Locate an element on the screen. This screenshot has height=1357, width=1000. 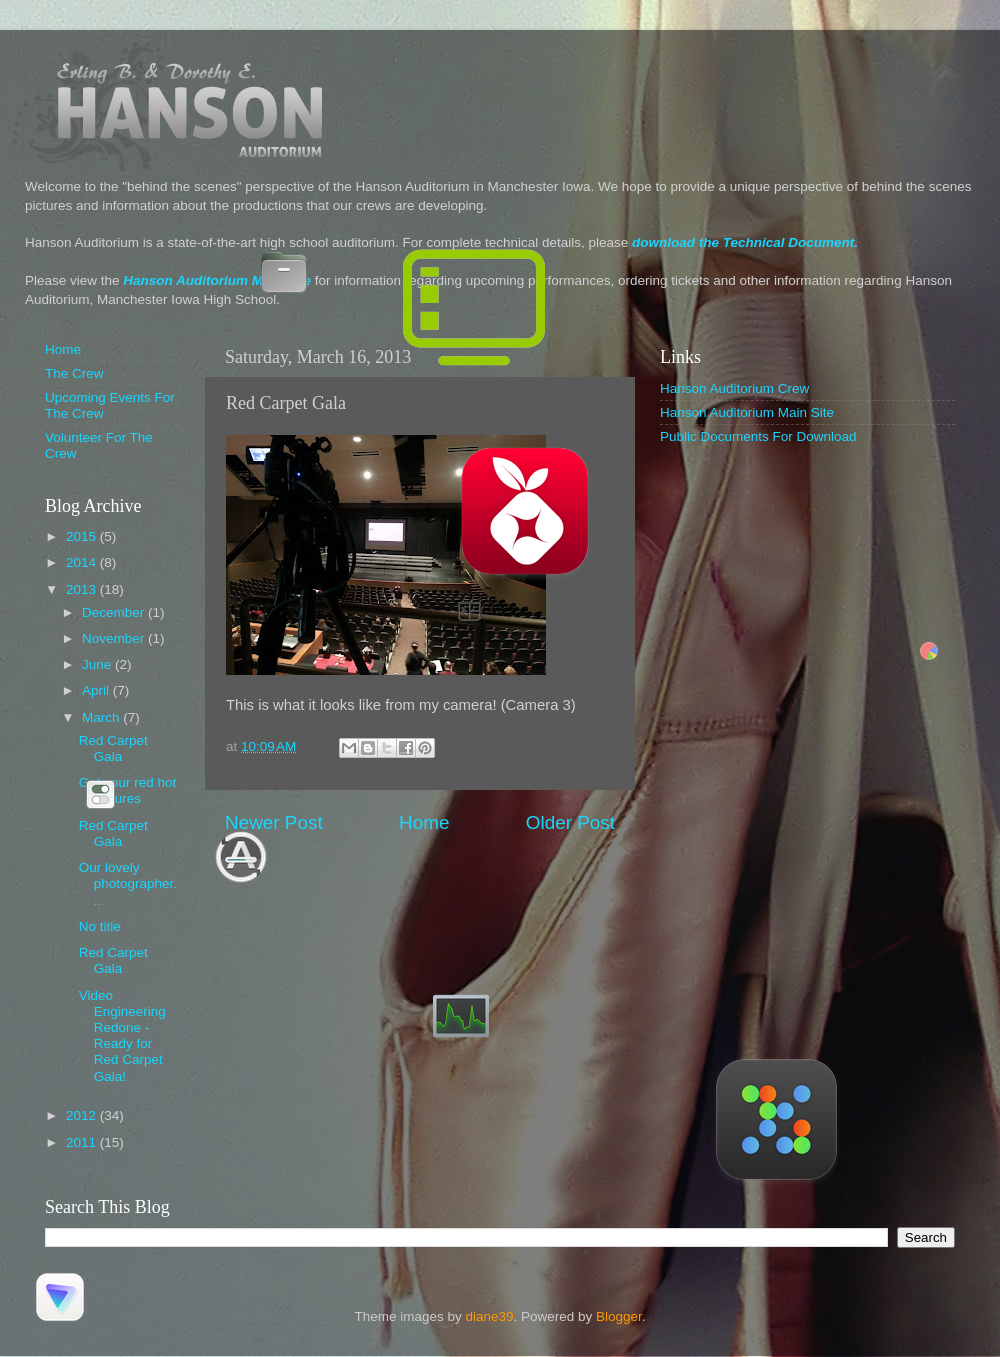
open tilix terminal emulator is located at coordinates (469, 610).